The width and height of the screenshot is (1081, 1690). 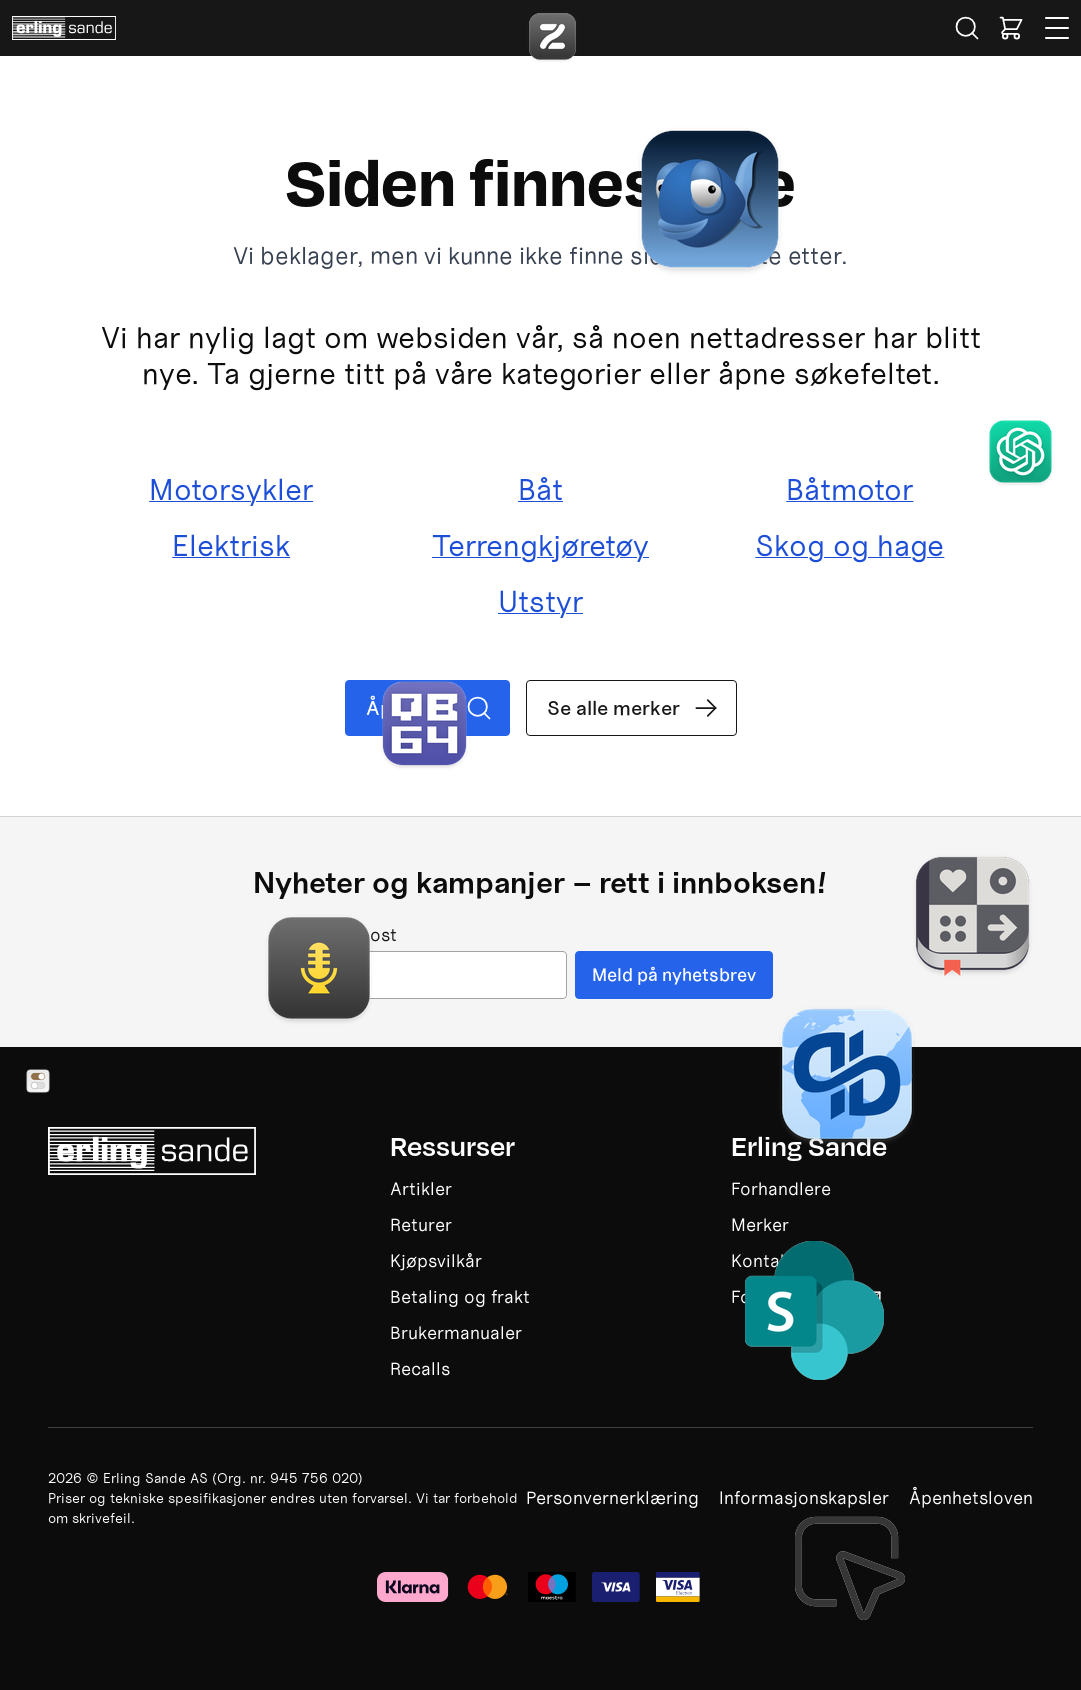 What do you see at coordinates (972, 913) in the screenshot?
I see `open the icon library app` at bounding box center [972, 913].